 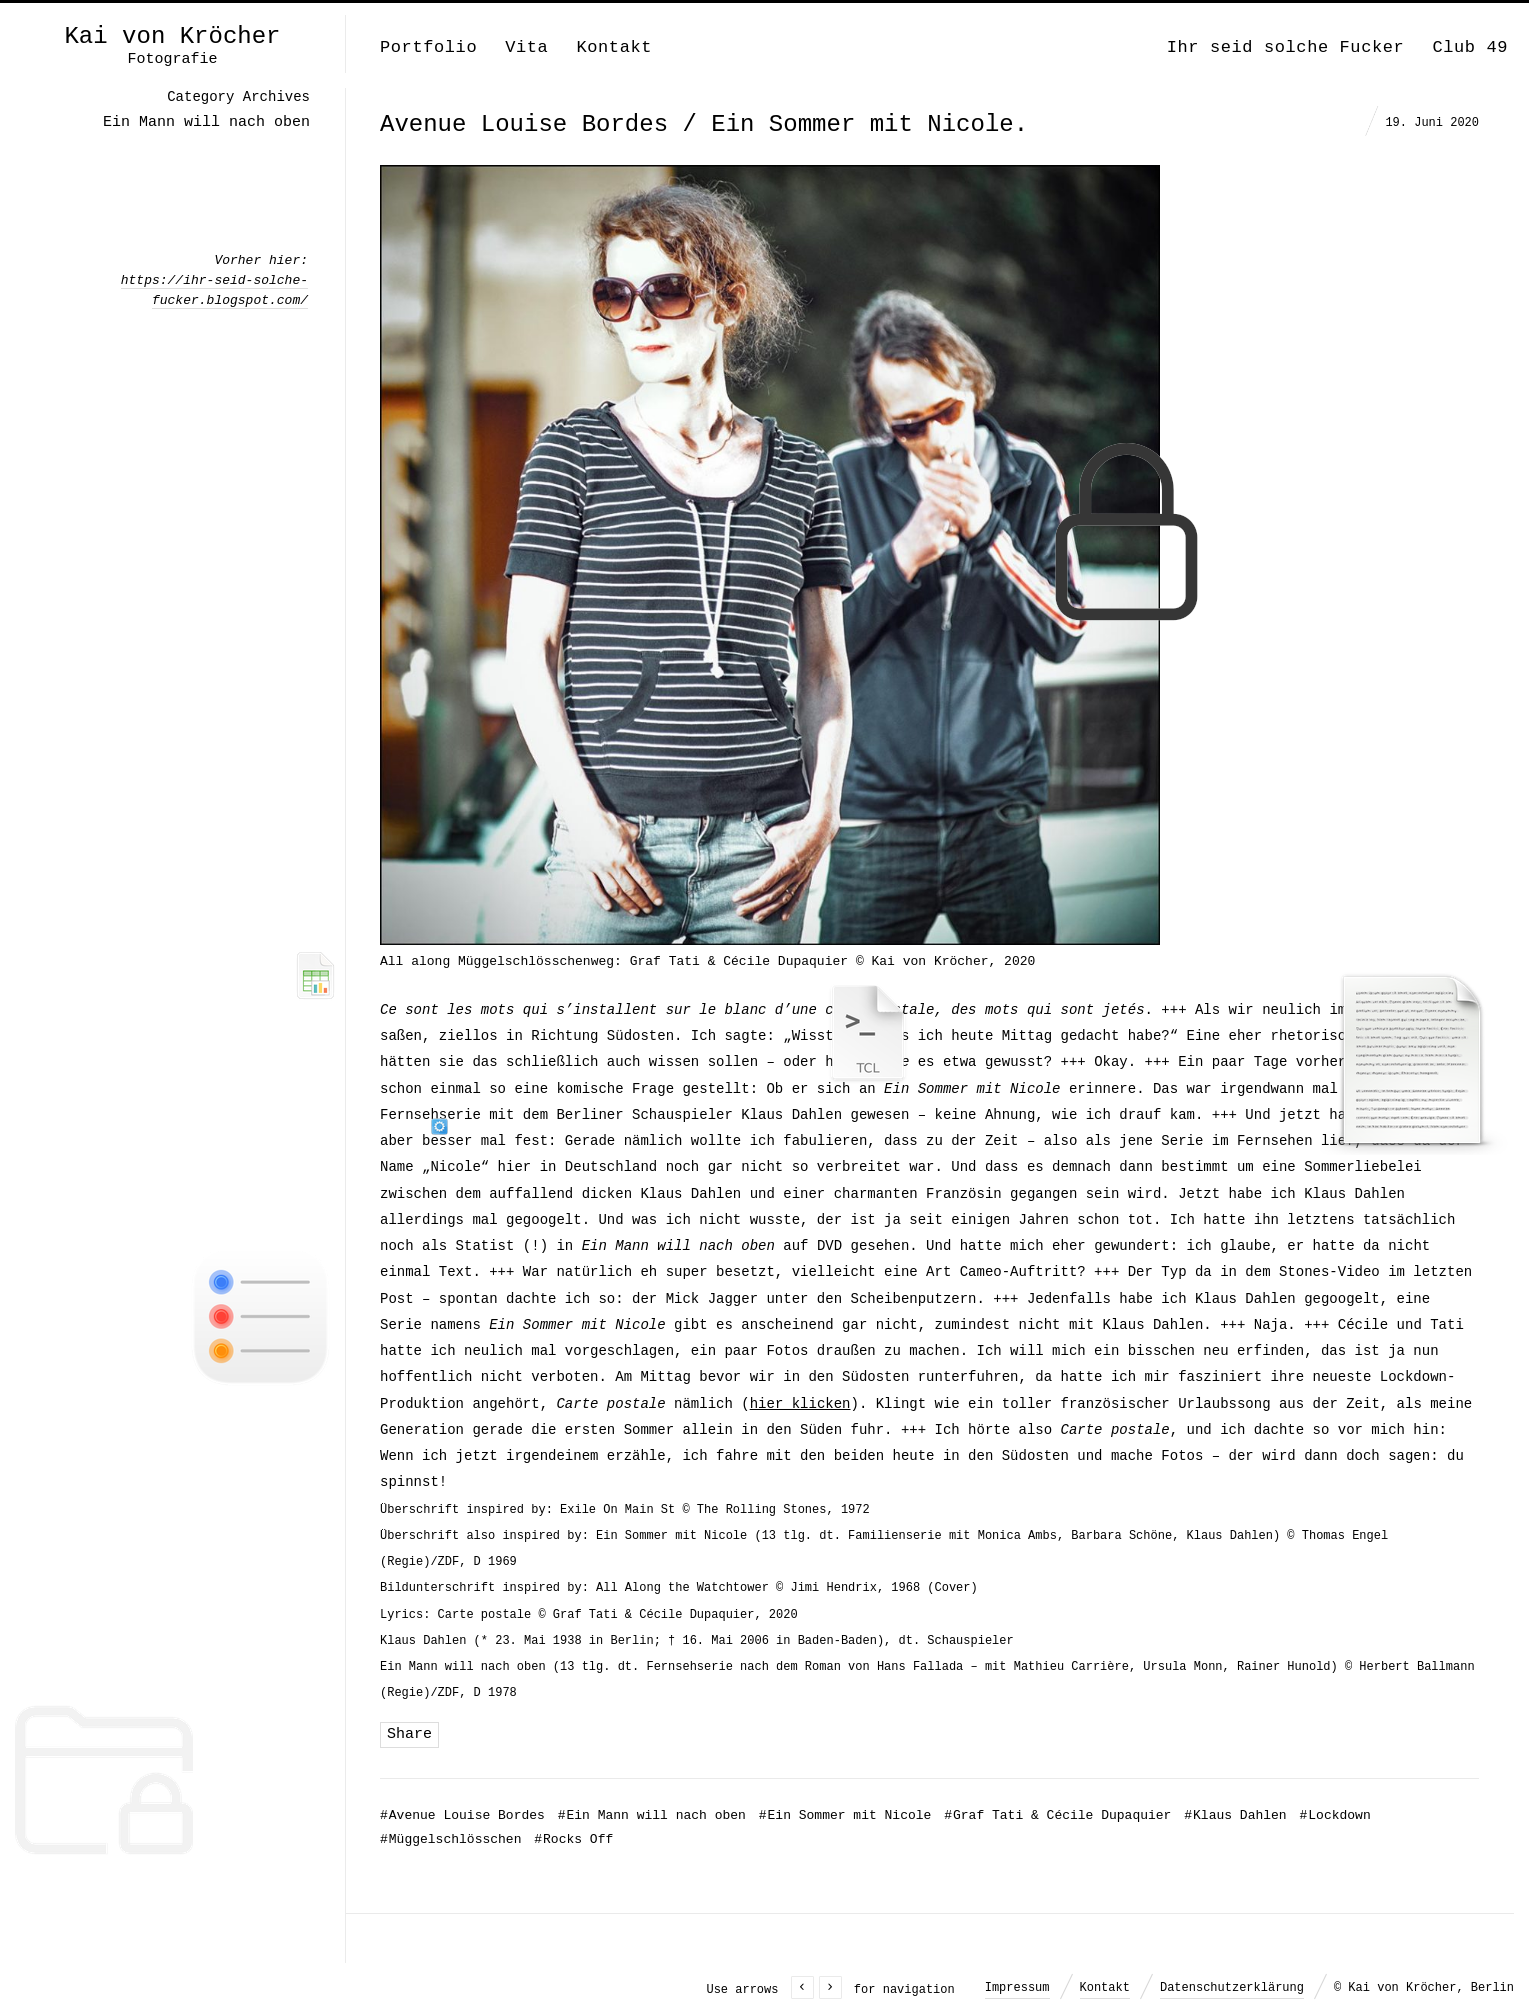 I want to click on a tcl script file, so click(x=868, y=1034).